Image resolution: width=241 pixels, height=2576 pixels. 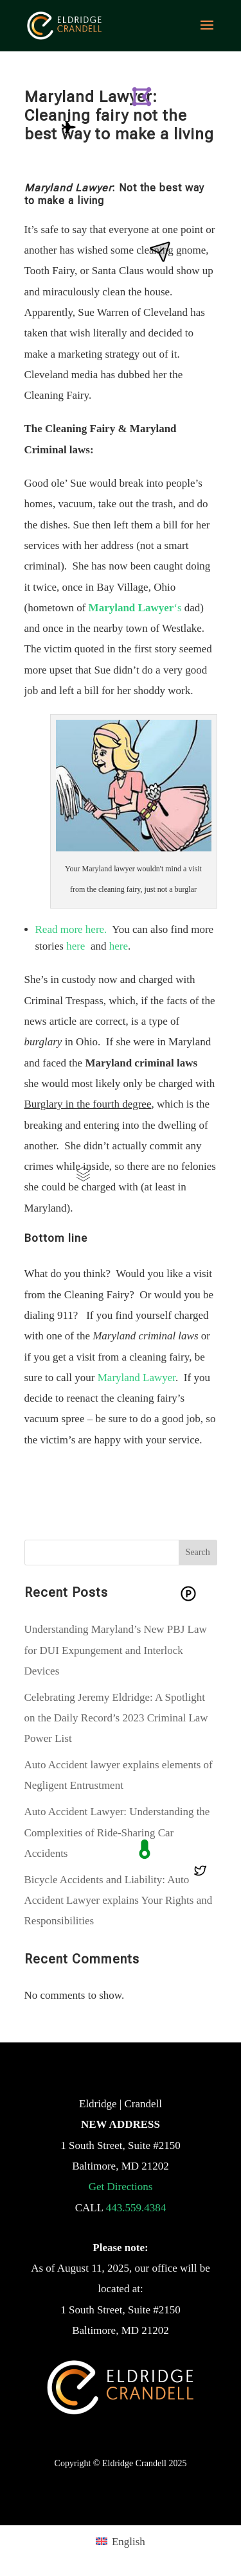 I want to click on send a message, so click(x=161, y=251).